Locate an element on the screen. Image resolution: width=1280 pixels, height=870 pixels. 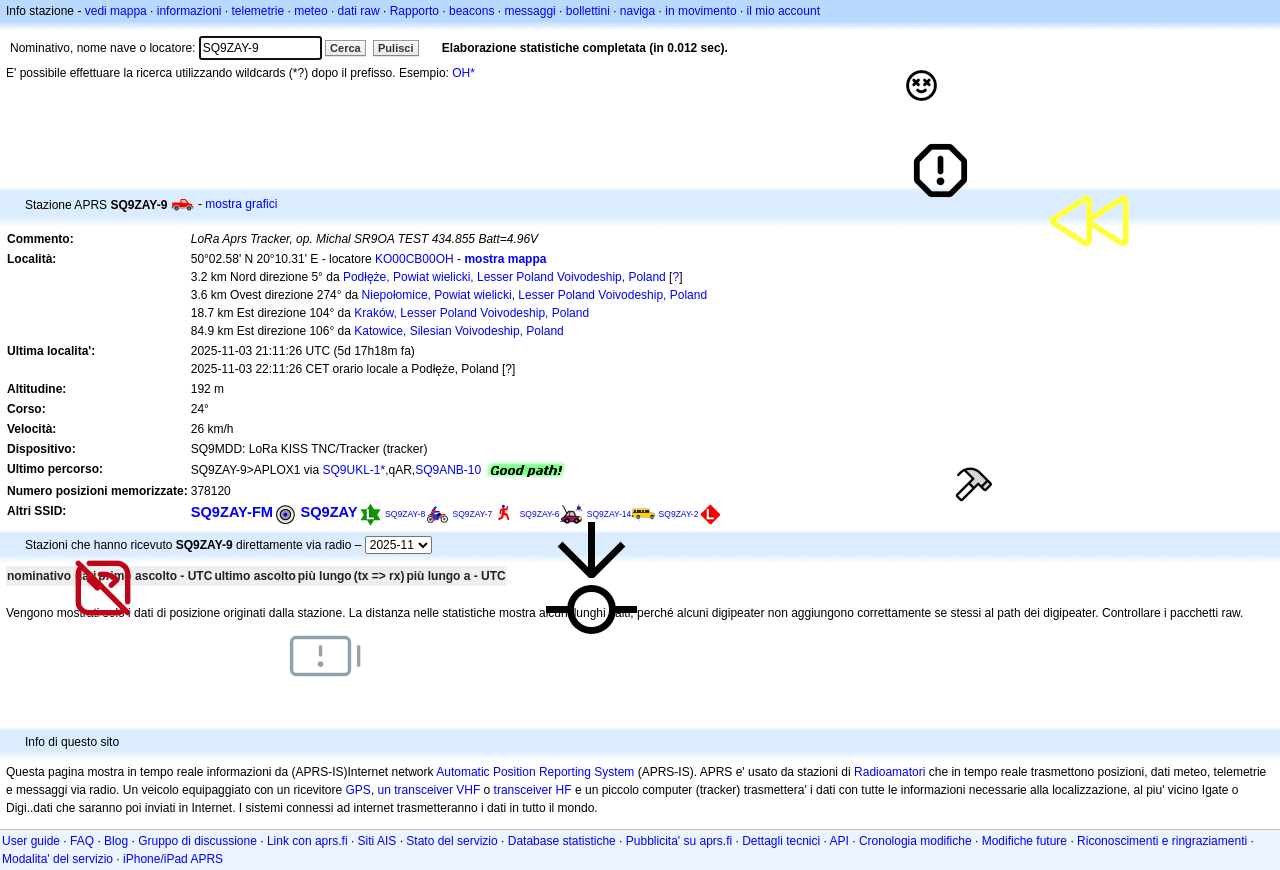
rewind media or skip backward is located at coordinates (1092, 221).